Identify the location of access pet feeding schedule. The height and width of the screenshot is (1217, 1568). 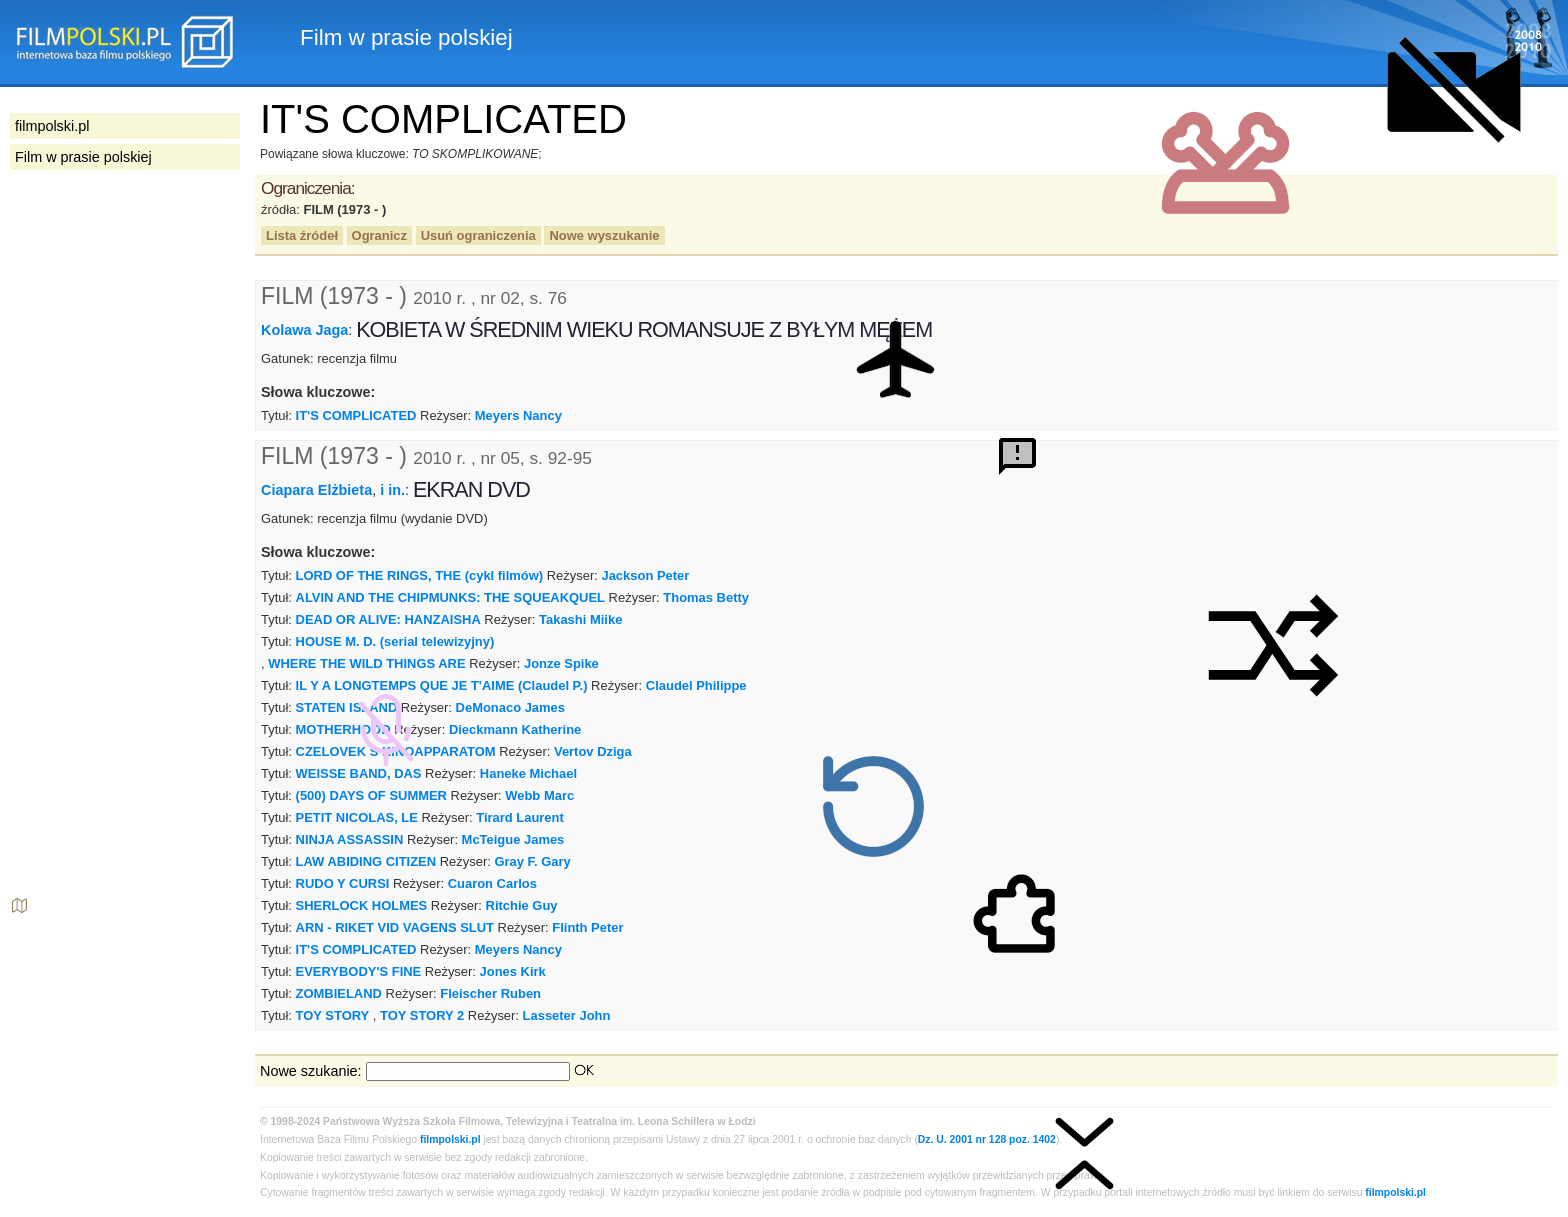
(1225, 156).